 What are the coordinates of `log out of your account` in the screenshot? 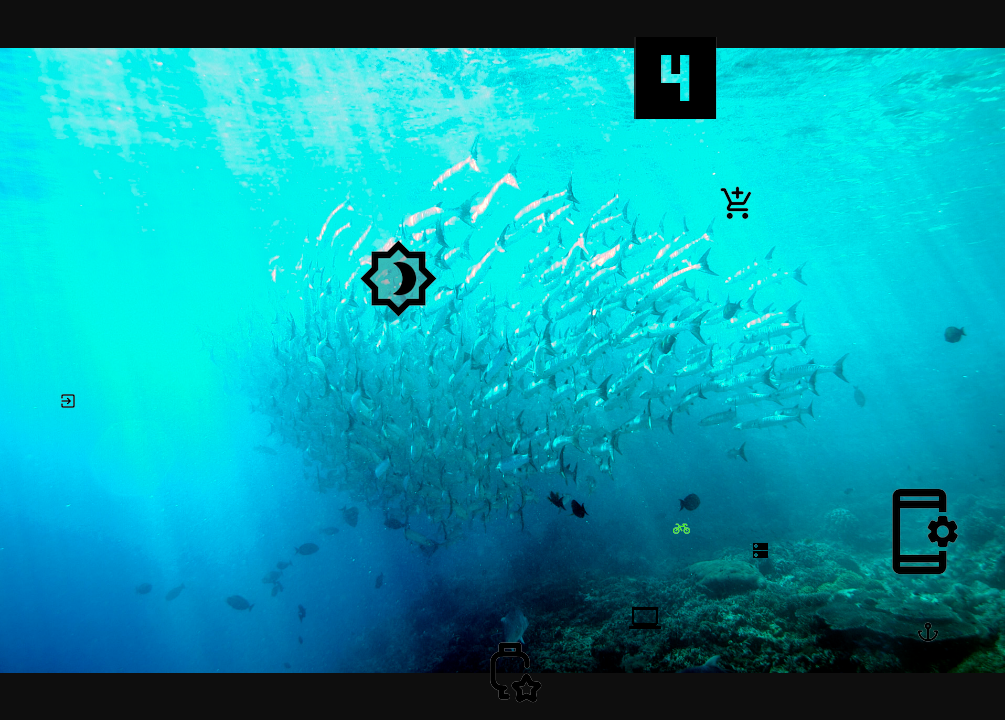 It's located at (68, 401).